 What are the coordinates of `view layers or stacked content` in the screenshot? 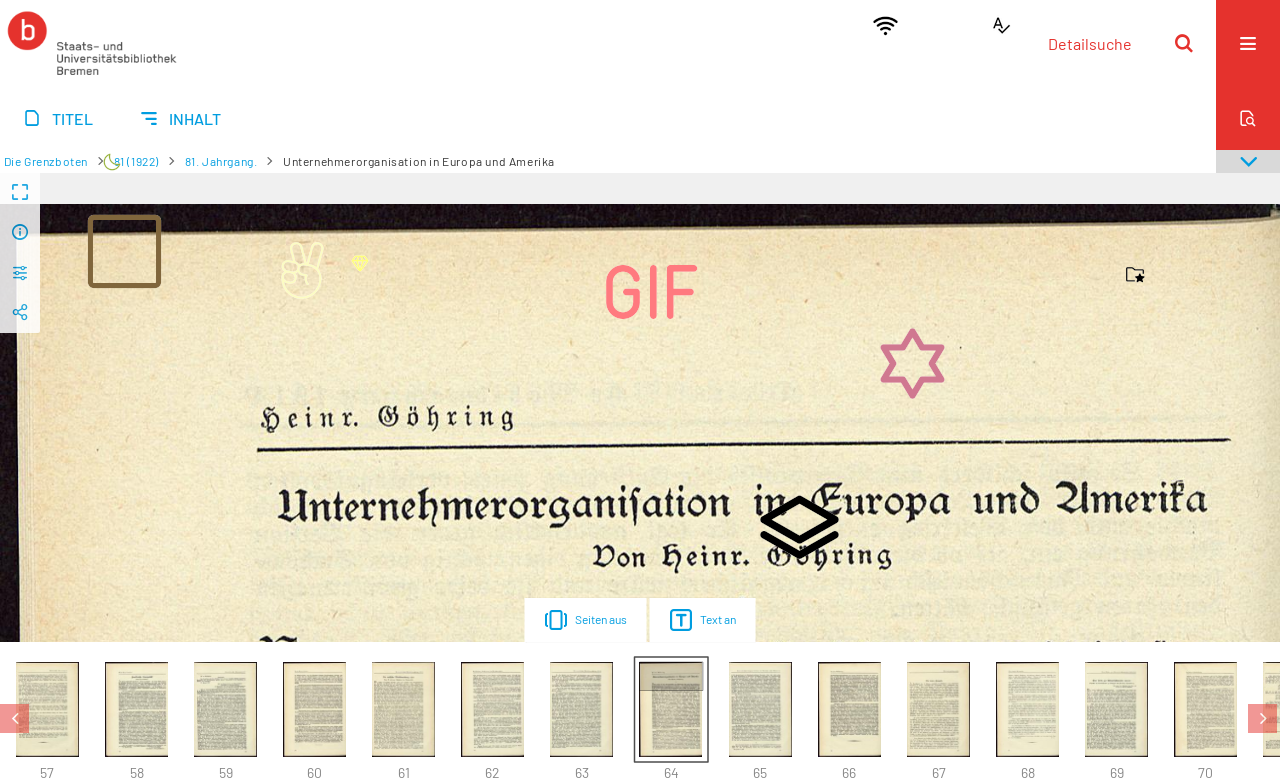 It's located at (799, 528).